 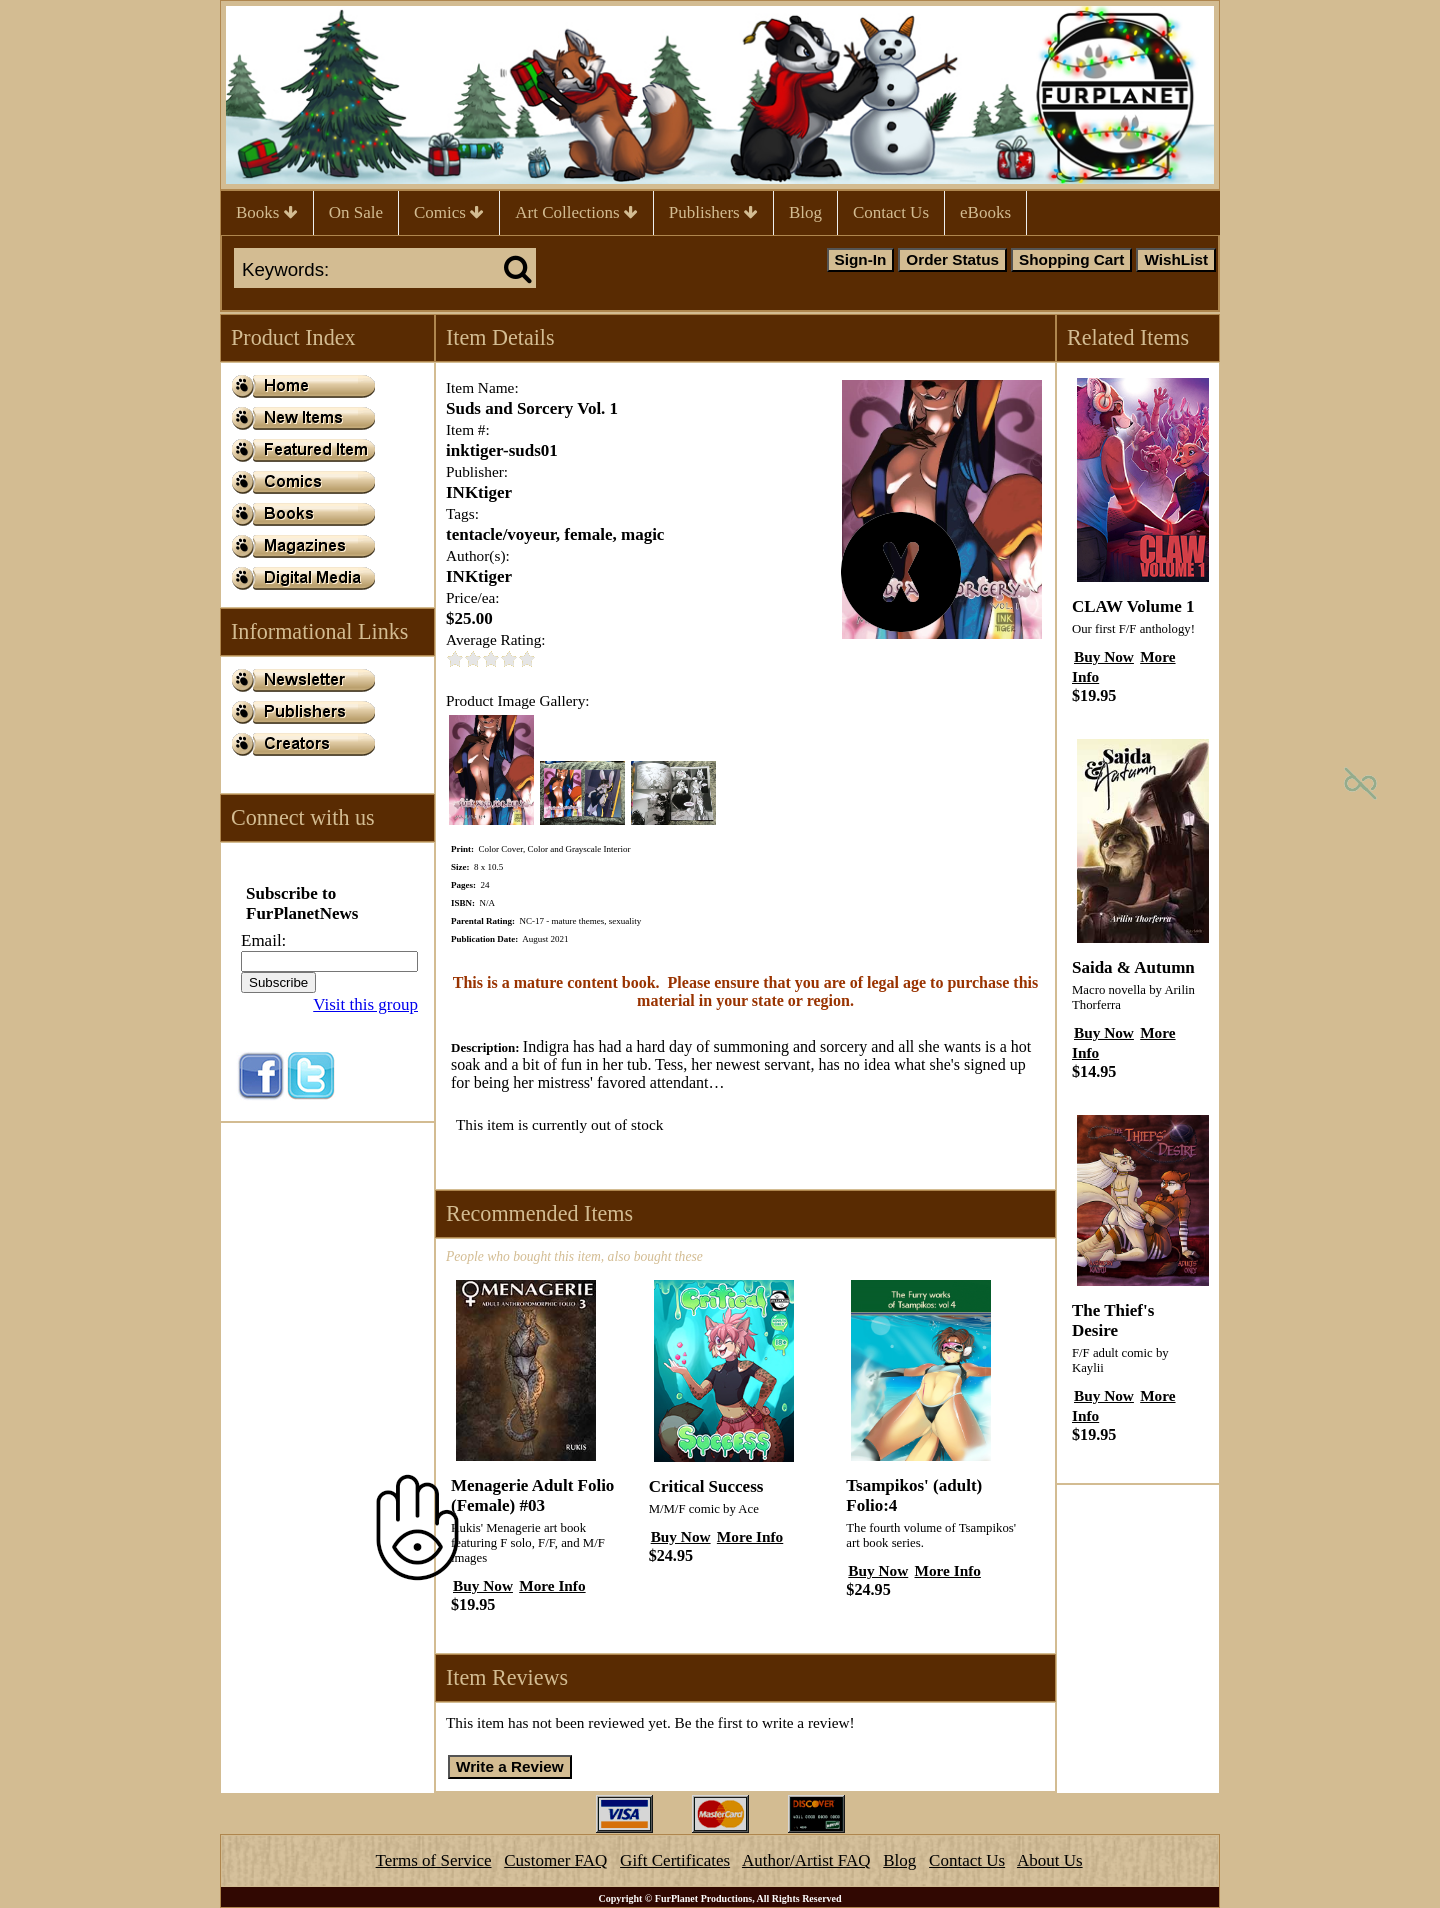 I want to click on close or dismiss a dialog, so click(x=901, y=572).